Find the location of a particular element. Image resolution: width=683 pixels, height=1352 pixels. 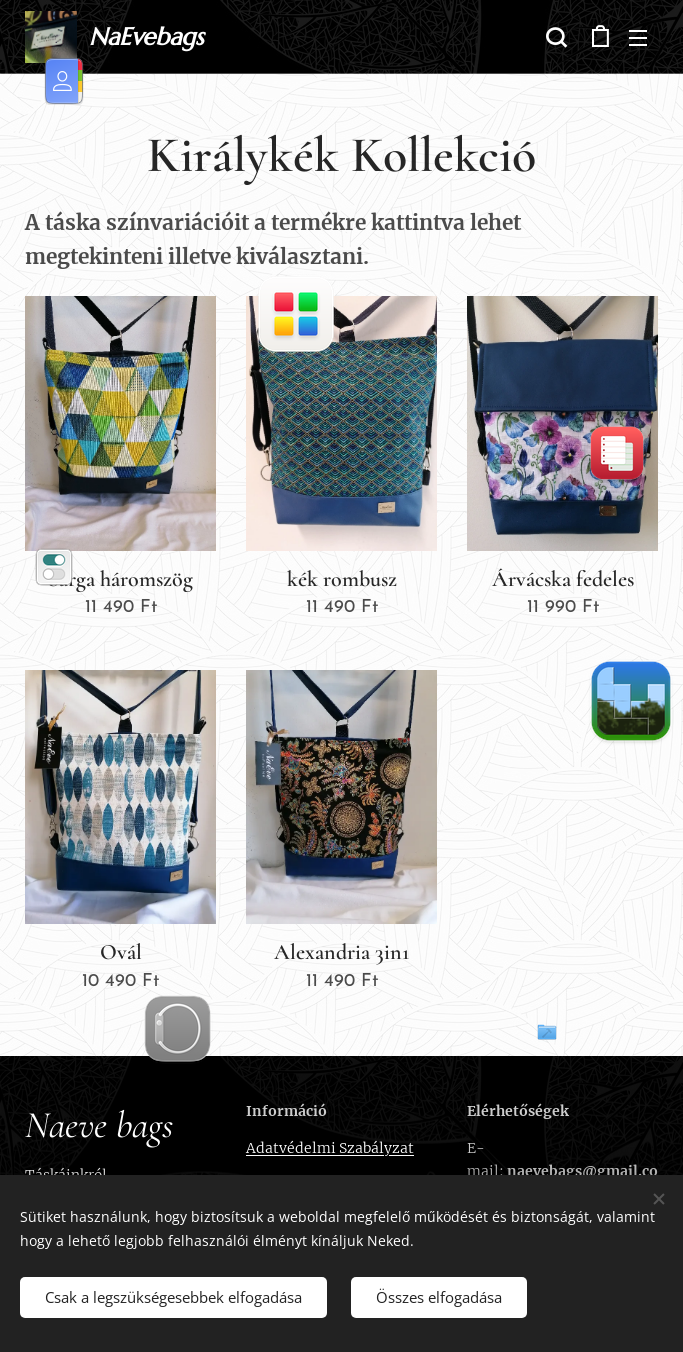

open the Apple Watch companion app is located at coordinates (177, 1028).